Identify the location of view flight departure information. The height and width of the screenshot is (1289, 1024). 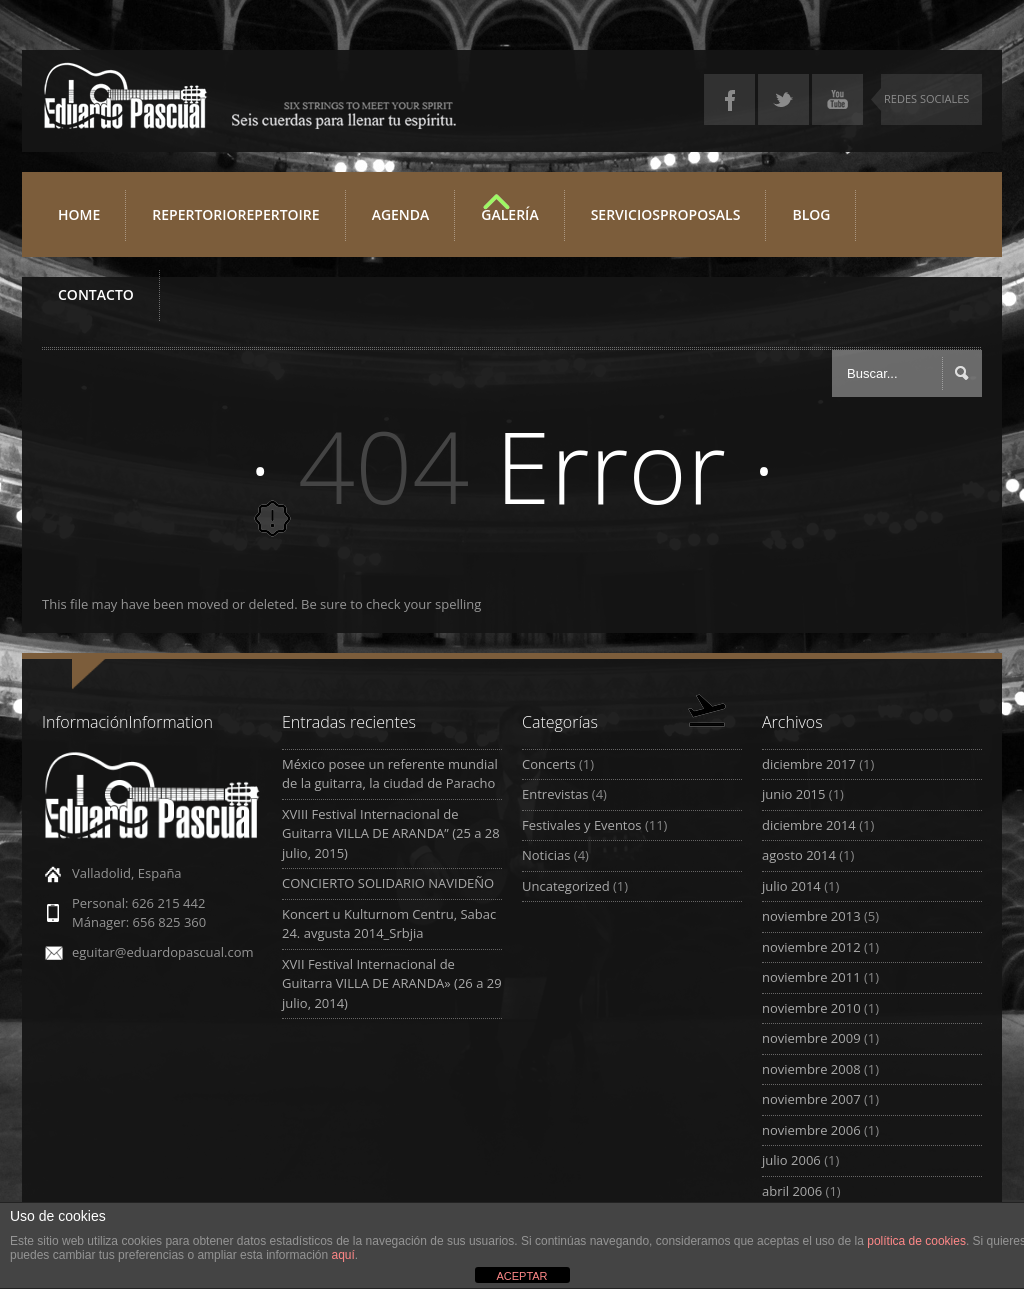
(707, 710).